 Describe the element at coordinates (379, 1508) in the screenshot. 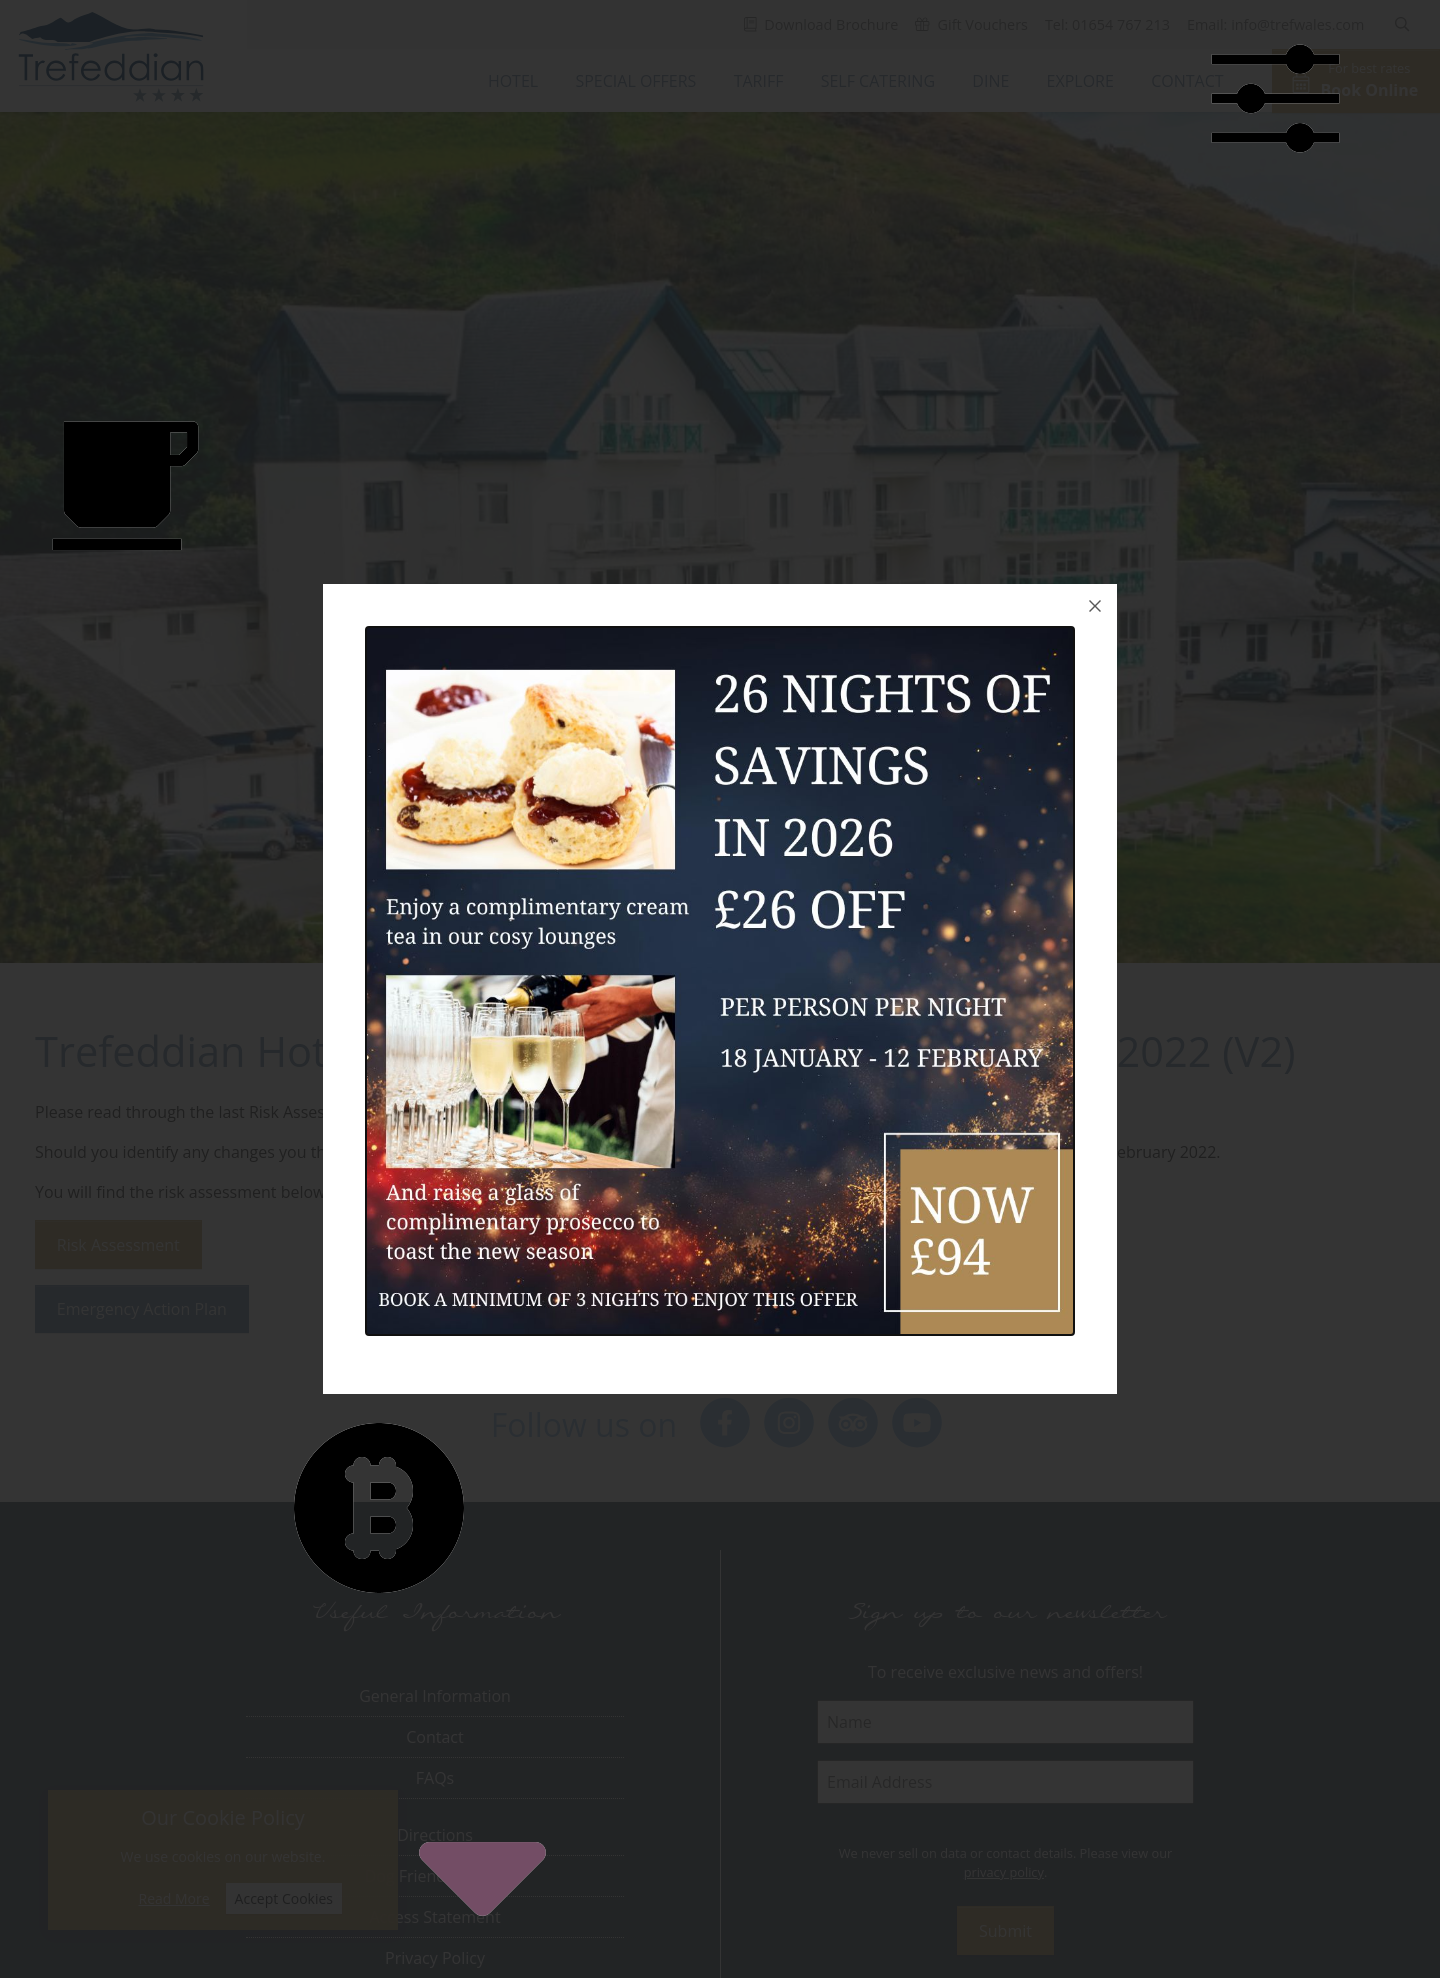

I see `view bitcoin wallet balance` at that location.